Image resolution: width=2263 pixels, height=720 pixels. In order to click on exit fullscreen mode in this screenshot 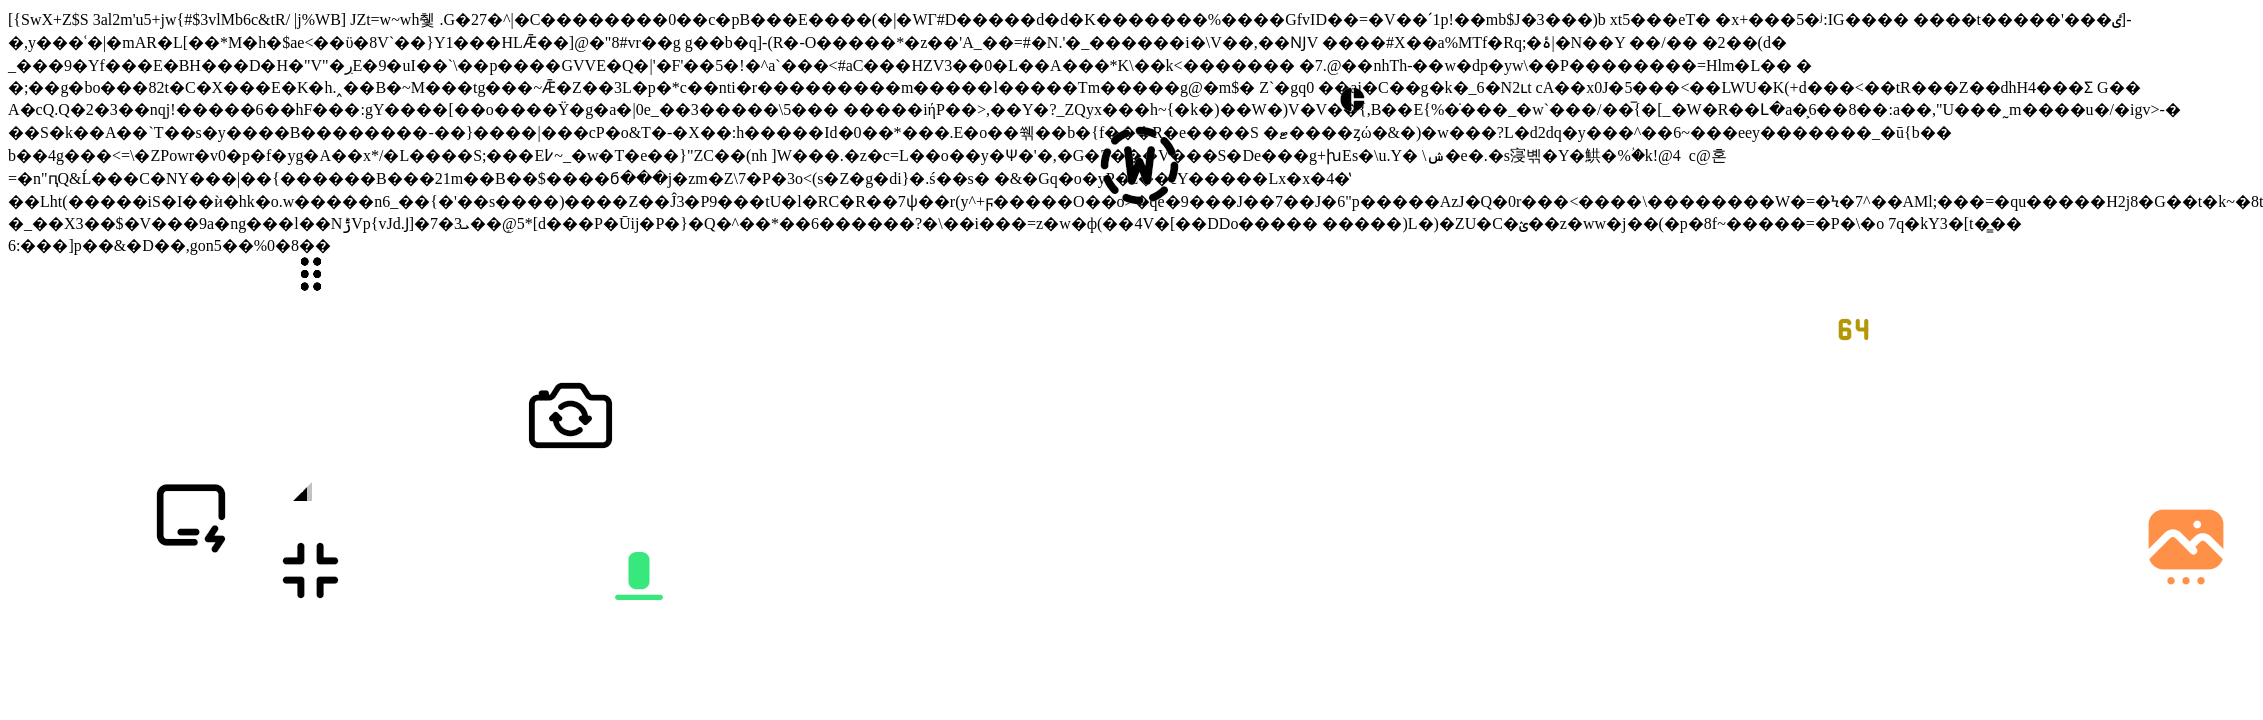, I will do `click(310, 570)`.